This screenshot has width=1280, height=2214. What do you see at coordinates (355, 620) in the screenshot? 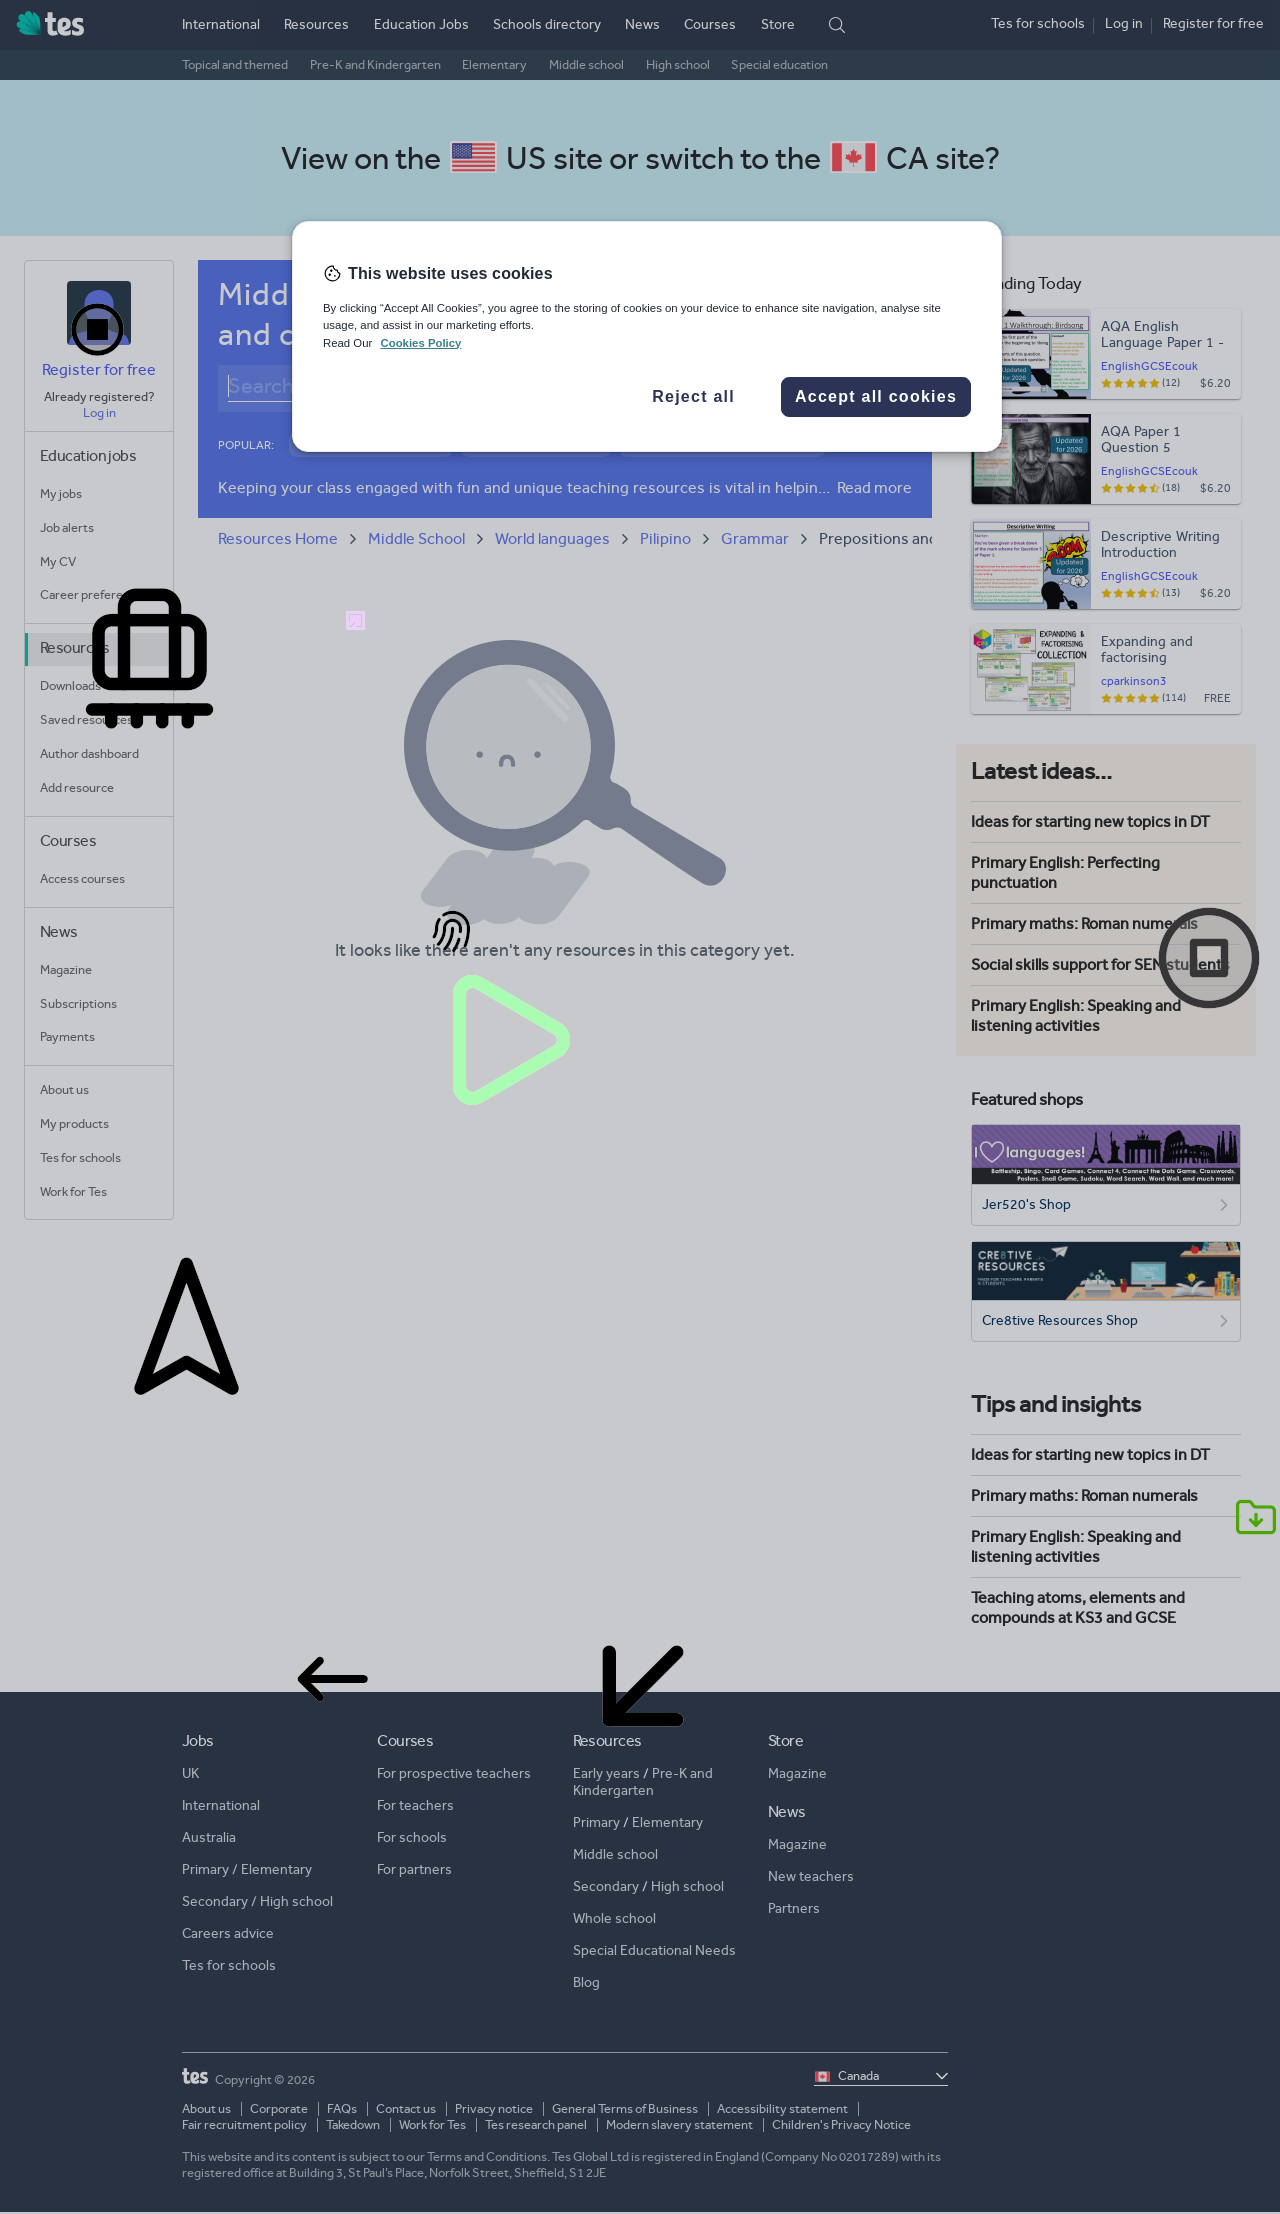
I see `mark task as complete` at bounding box center [355, 620].